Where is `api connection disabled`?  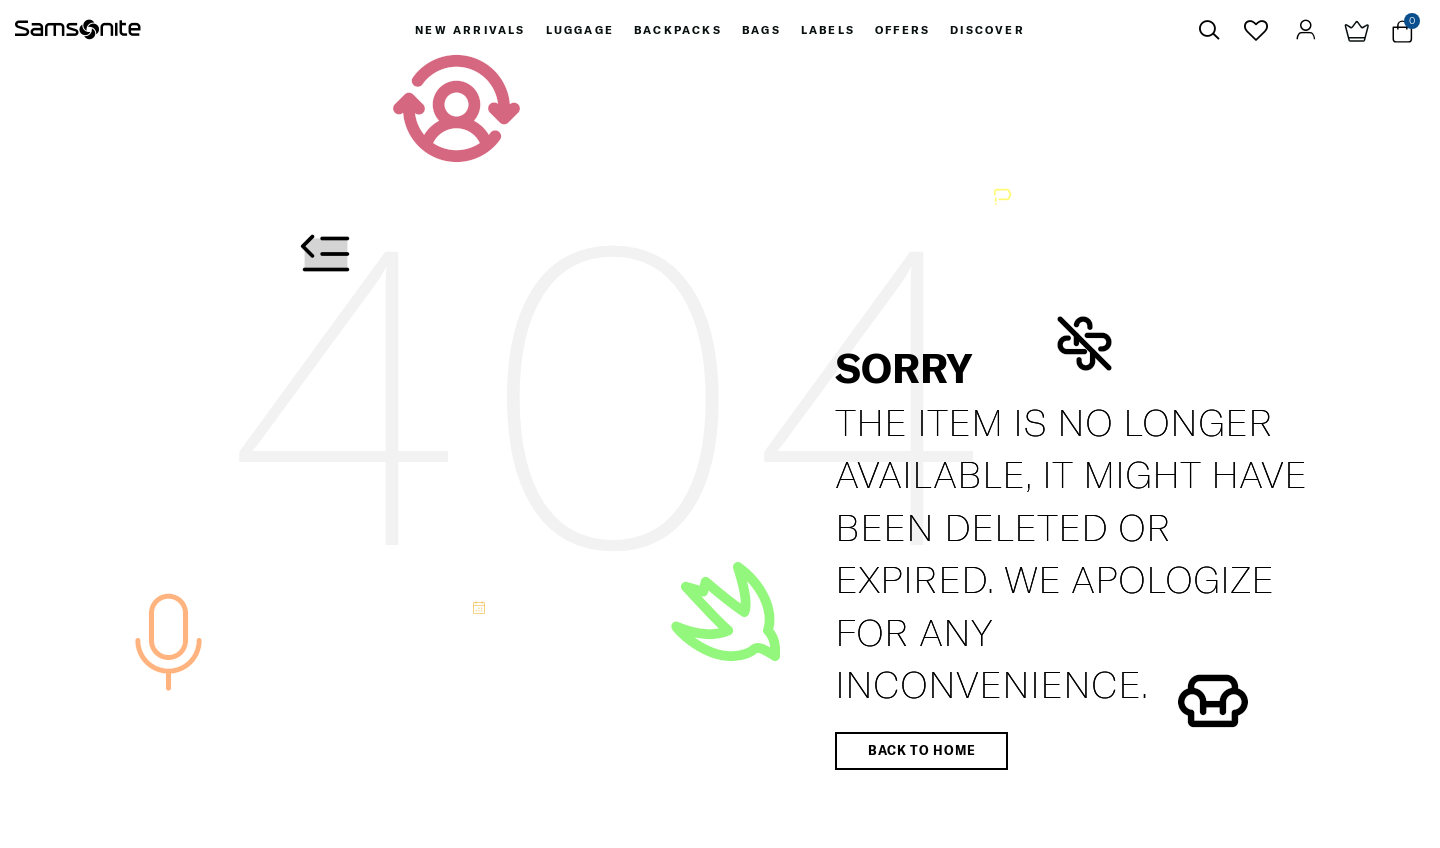 api connection disabled is located at coordinates (1084, 343).